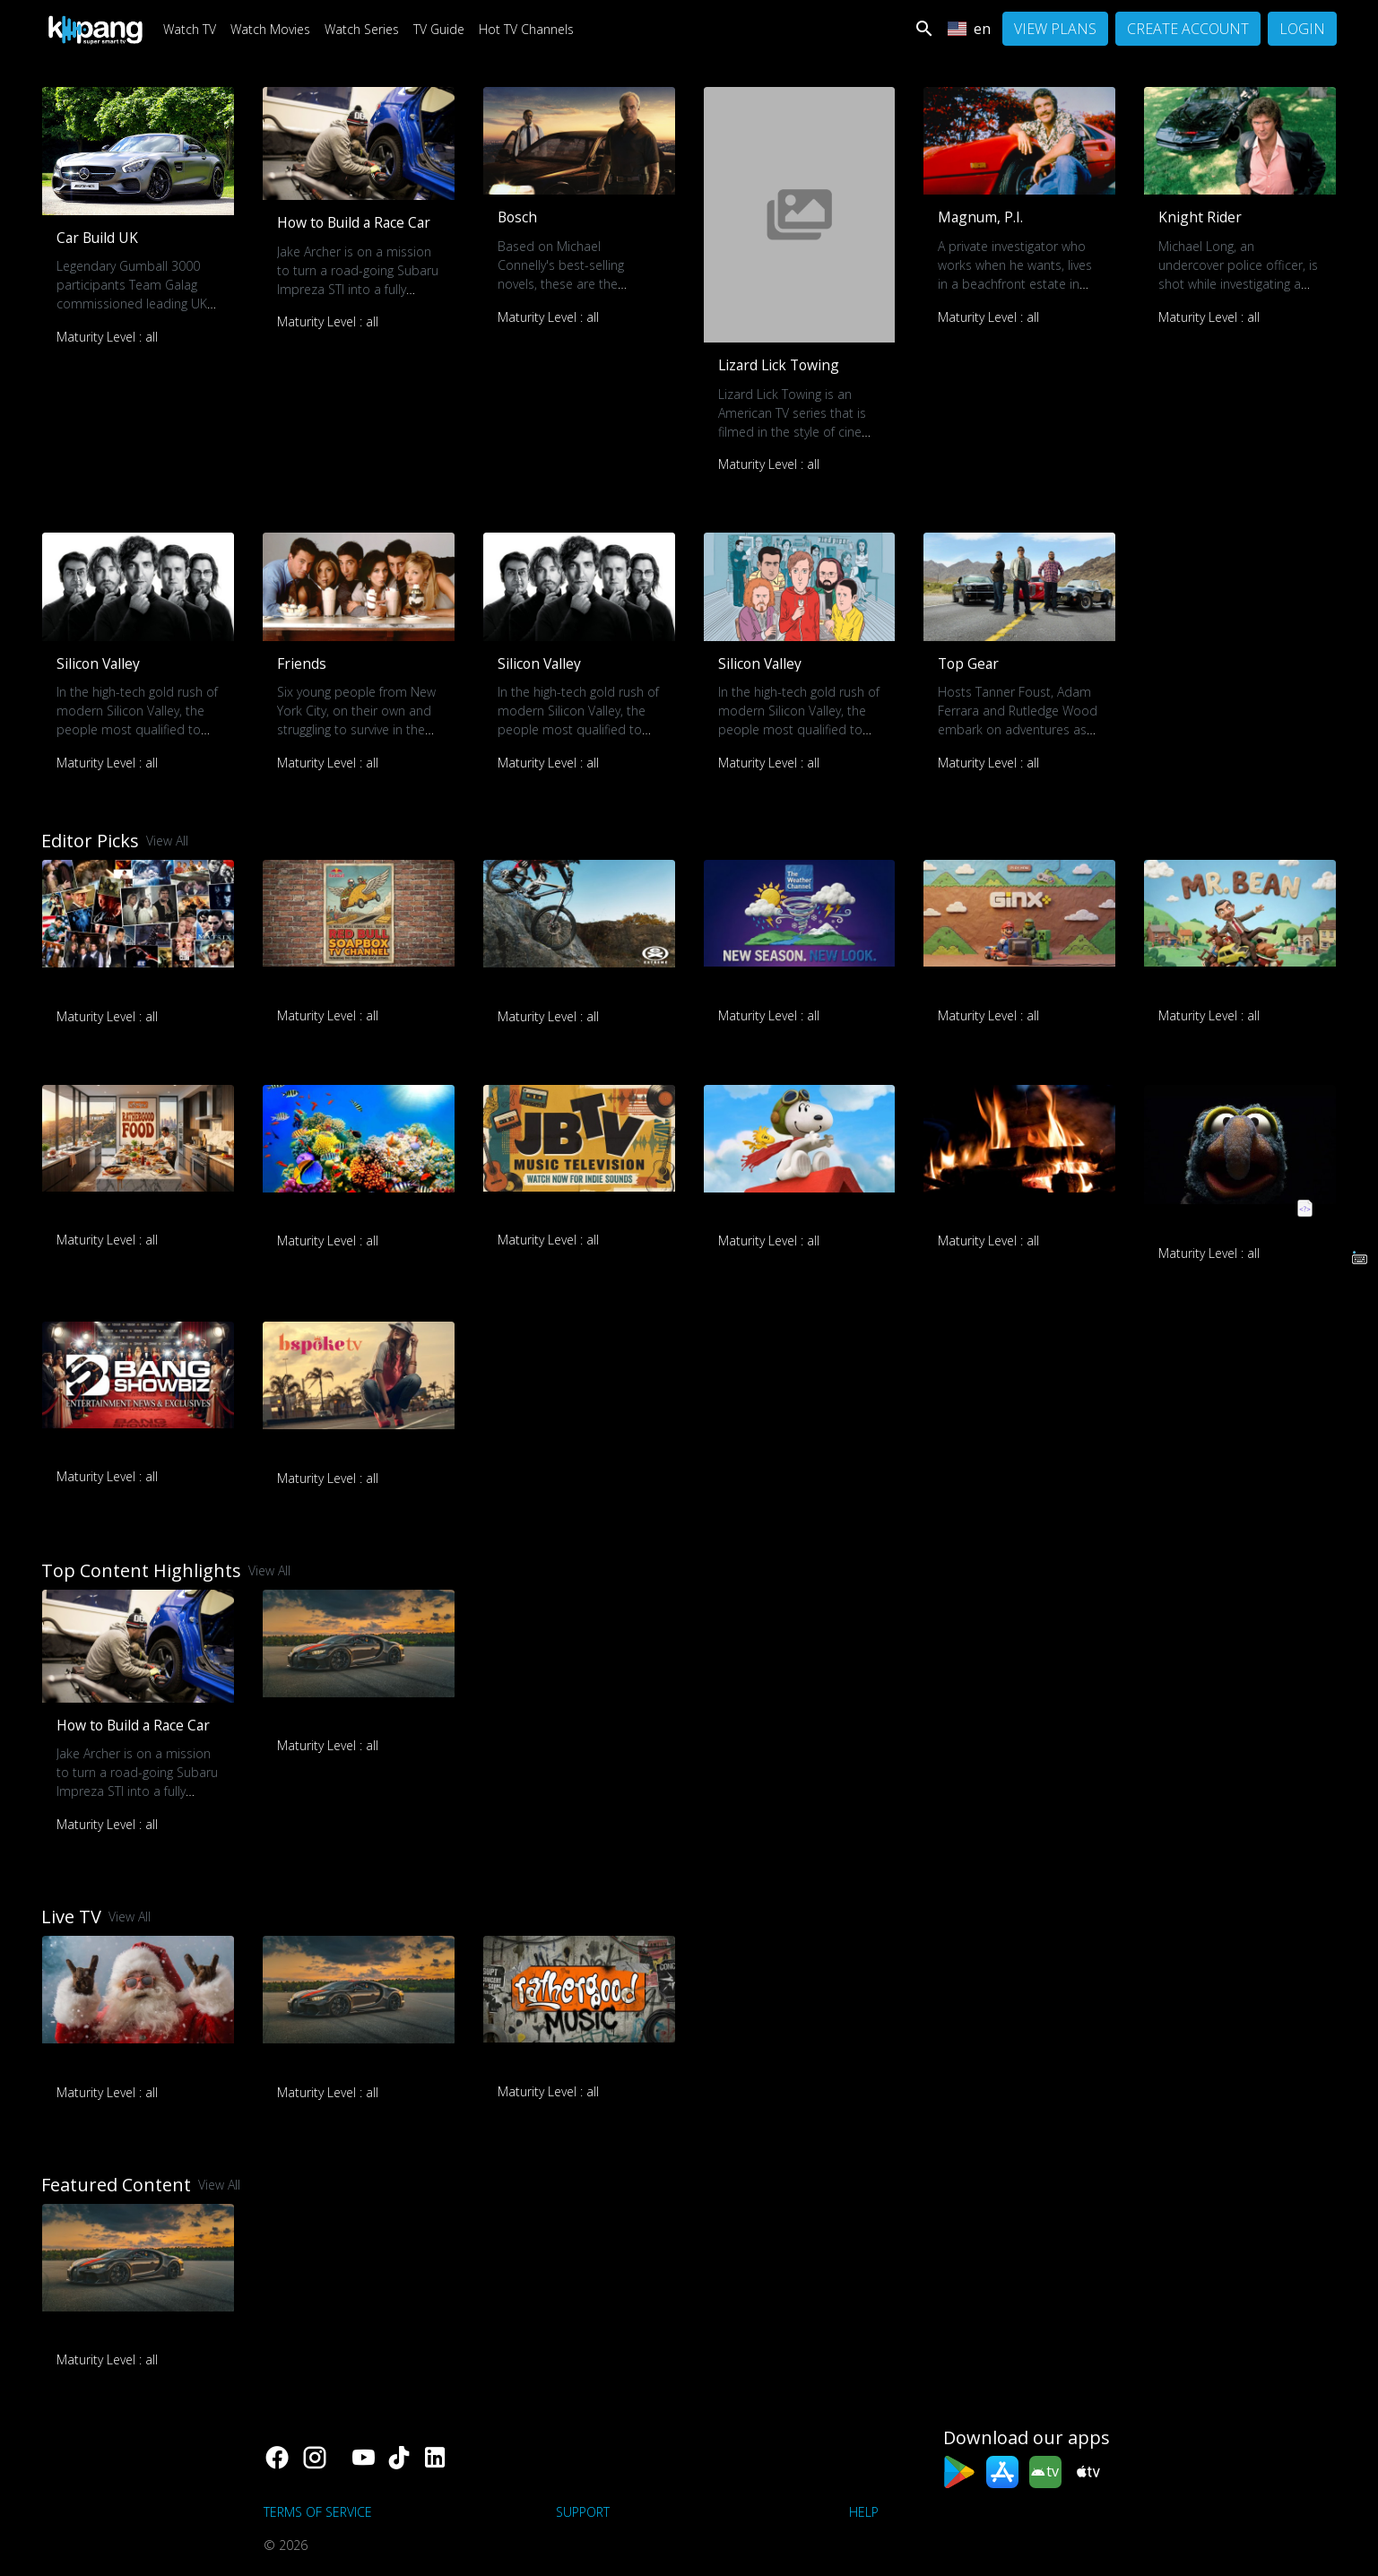  I want to click on open a PHP source code file, so click(1304, 1208).